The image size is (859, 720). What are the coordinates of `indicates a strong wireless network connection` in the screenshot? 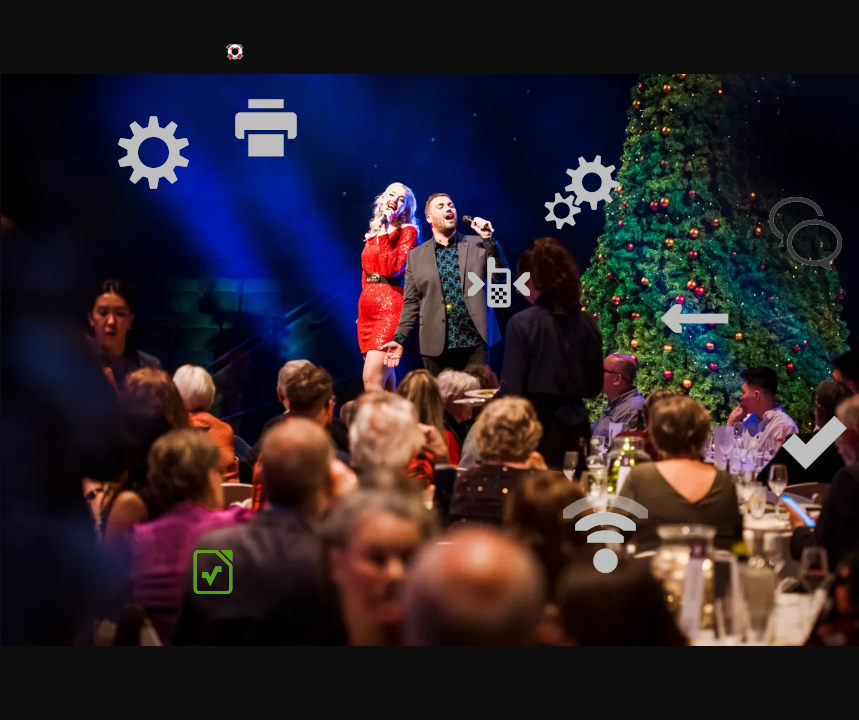 It's located at (605, 530).